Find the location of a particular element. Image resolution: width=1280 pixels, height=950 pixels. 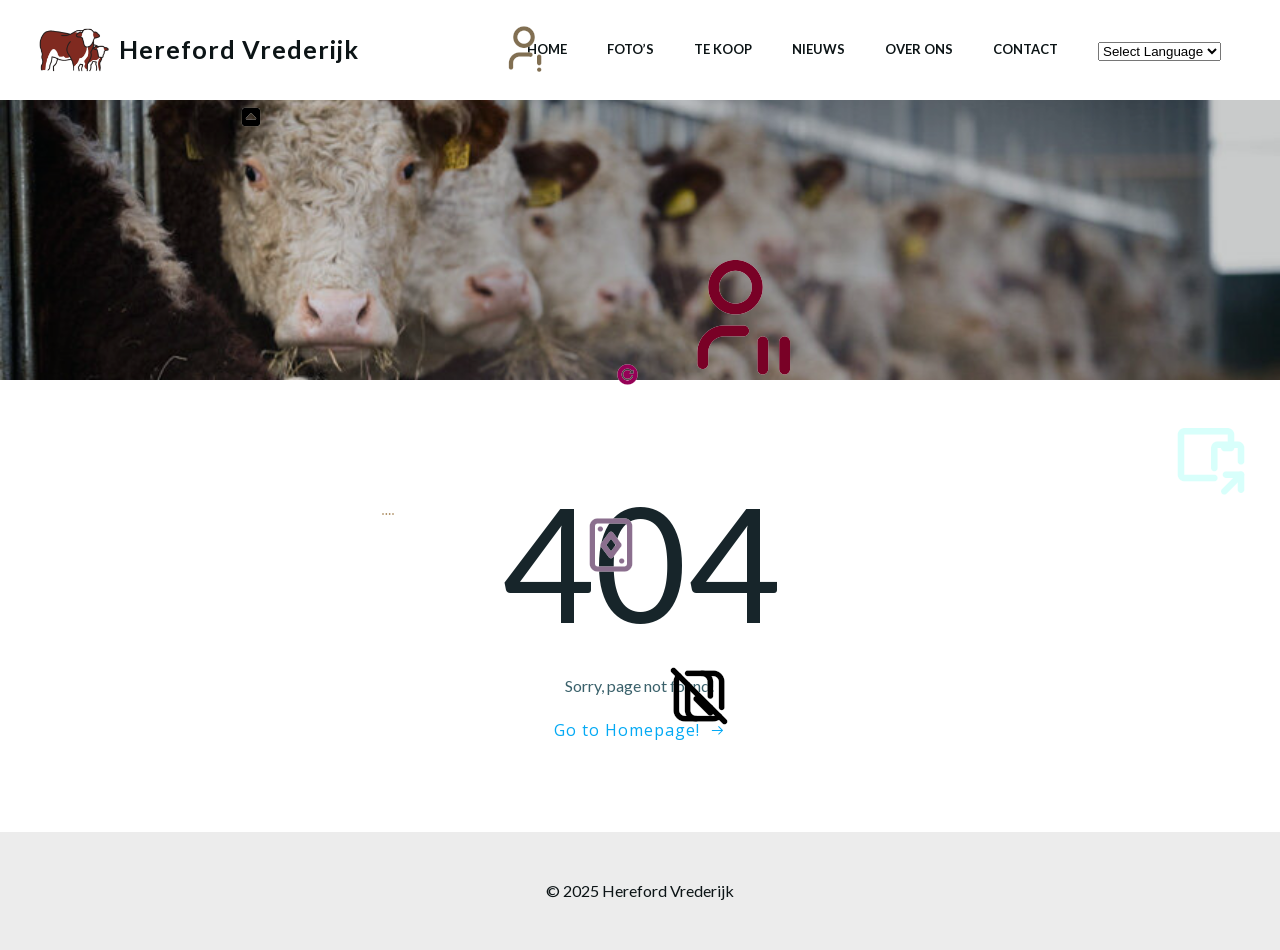

share content across devices is located at coordinates (1211, 458).